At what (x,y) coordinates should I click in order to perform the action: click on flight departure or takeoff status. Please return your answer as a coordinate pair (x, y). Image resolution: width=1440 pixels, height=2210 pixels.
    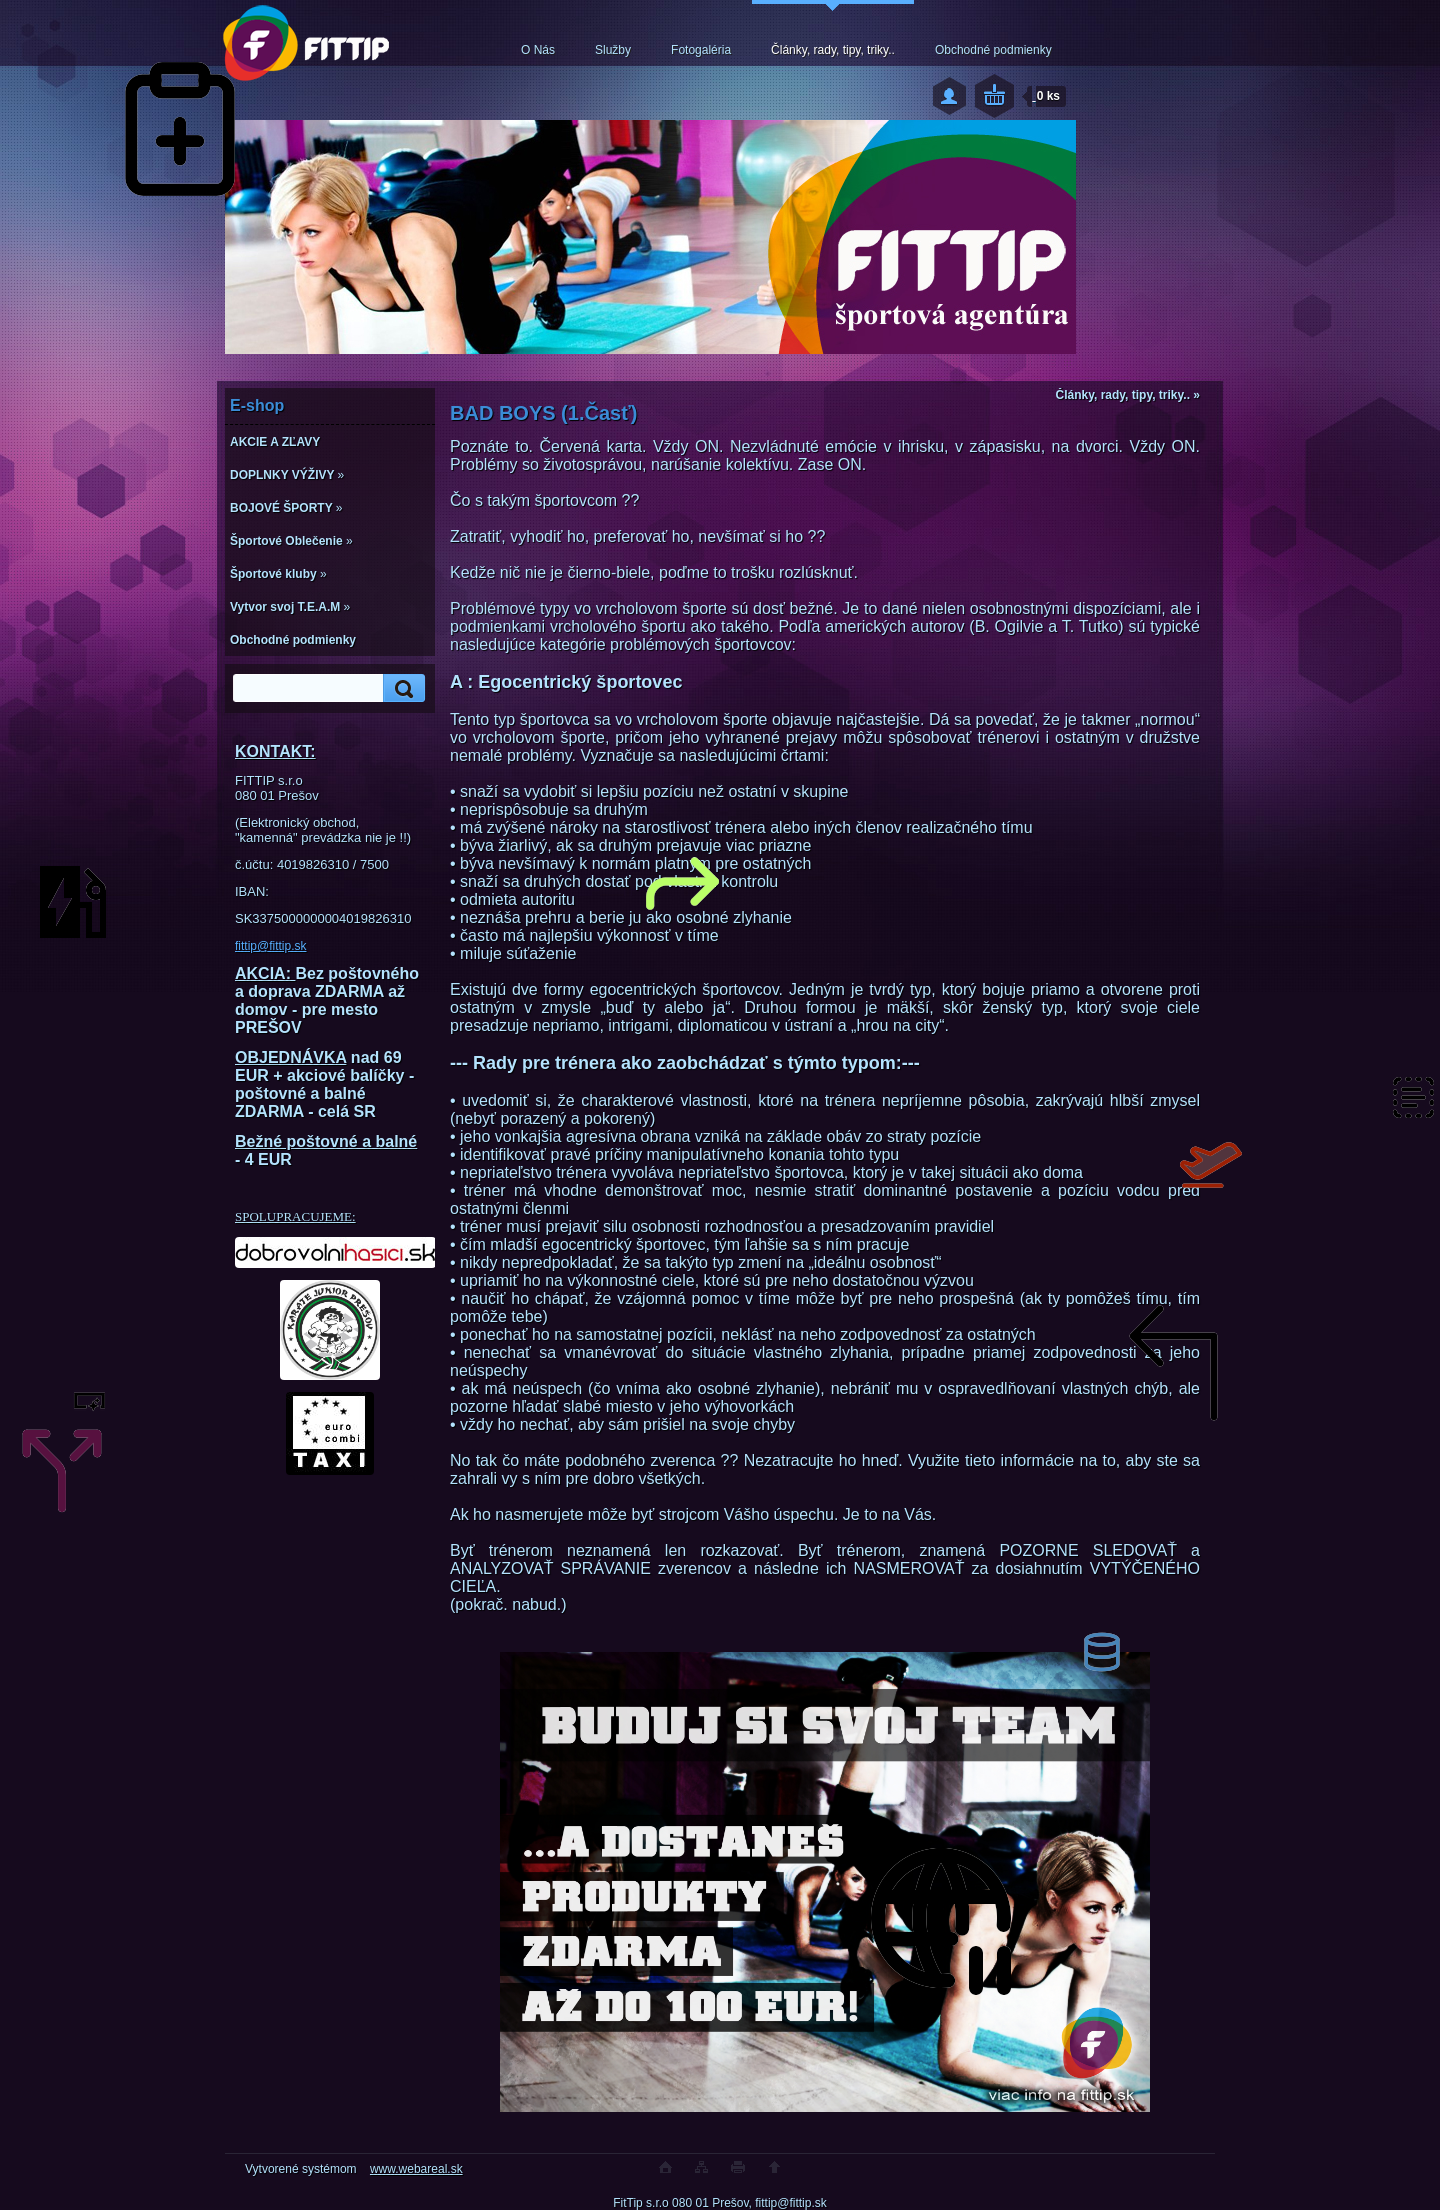
    Looking at the image, I should click on (1211, 1163).